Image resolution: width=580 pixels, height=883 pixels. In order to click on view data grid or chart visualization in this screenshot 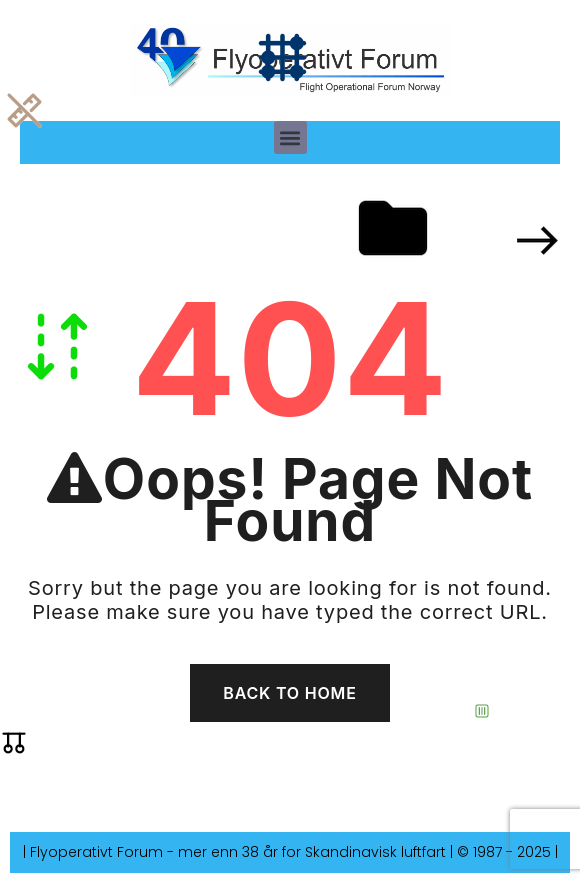, I will do `click(282, 57)`.